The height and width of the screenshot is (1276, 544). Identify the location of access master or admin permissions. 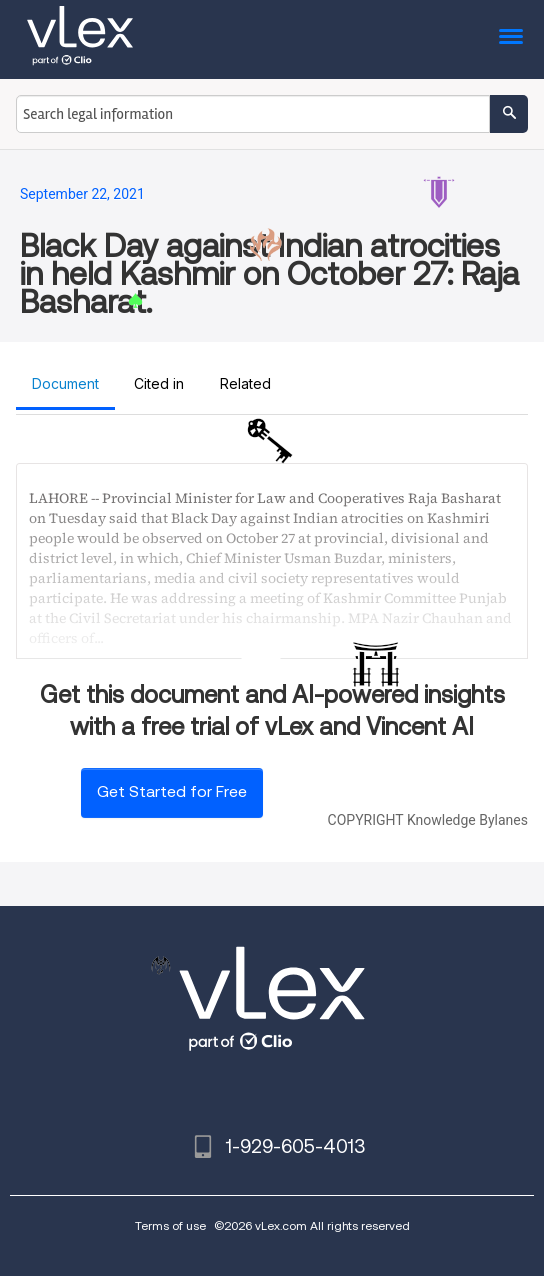
(270, 441).